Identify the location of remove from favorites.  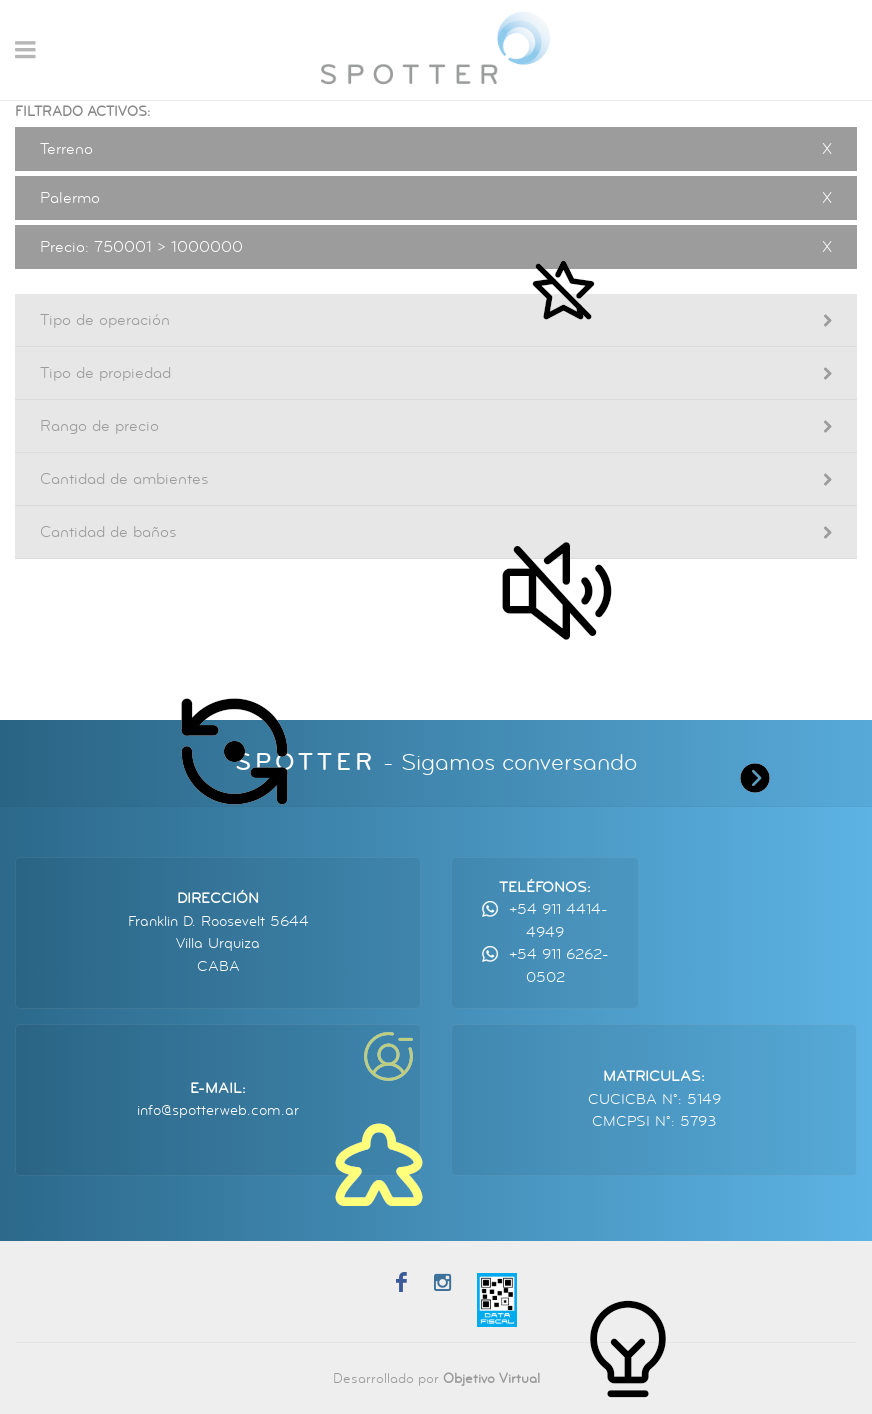
(563, 291).